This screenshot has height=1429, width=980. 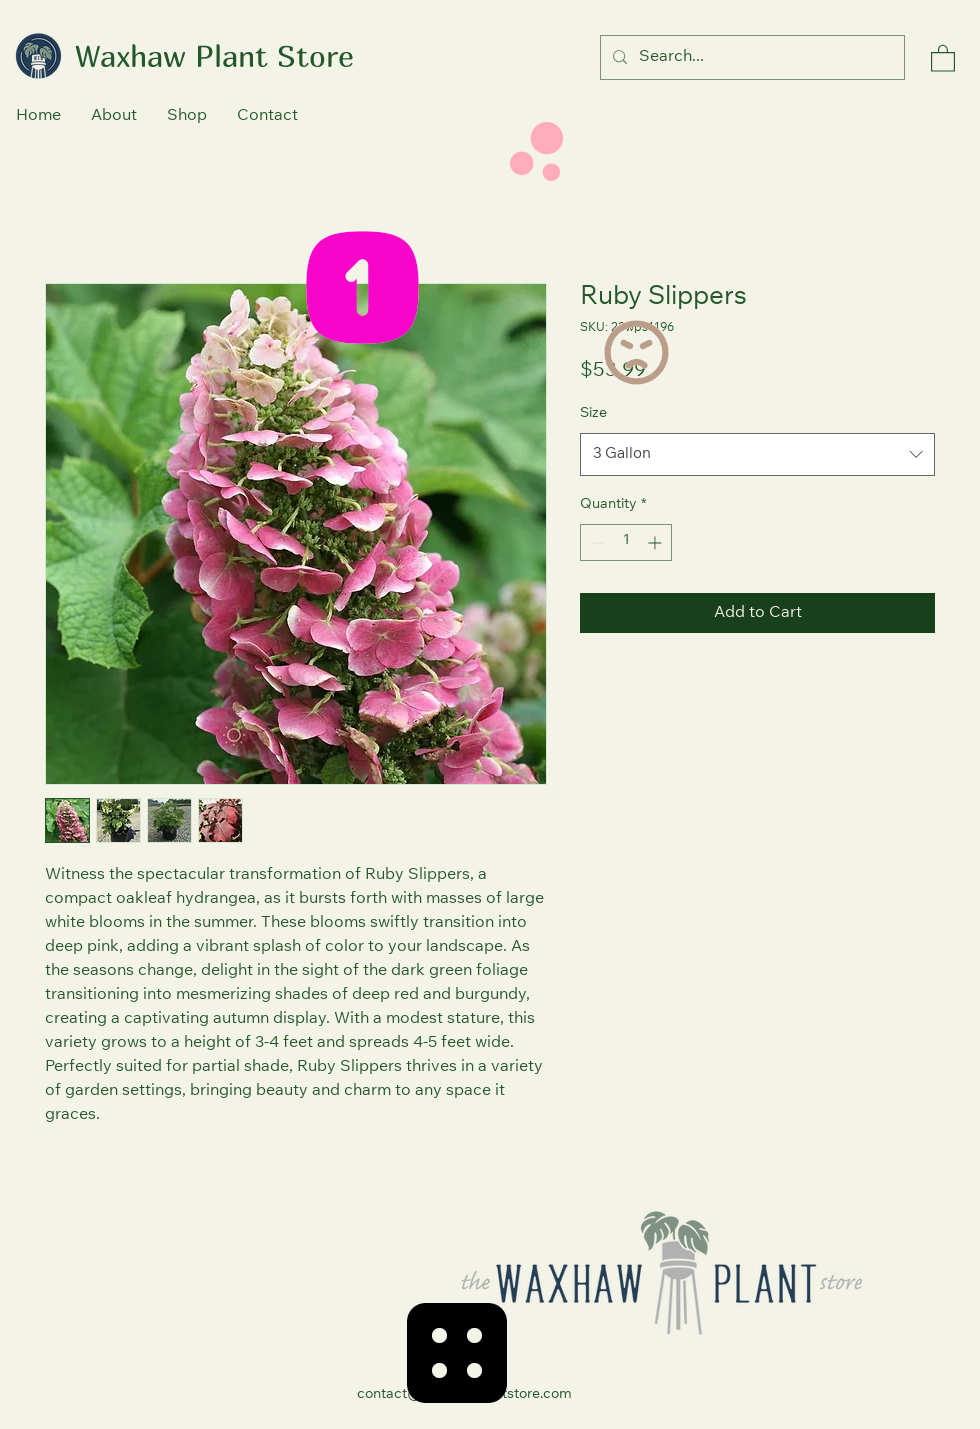 I want to click on select angry reaction or emoji, so click(x=636, y=352).